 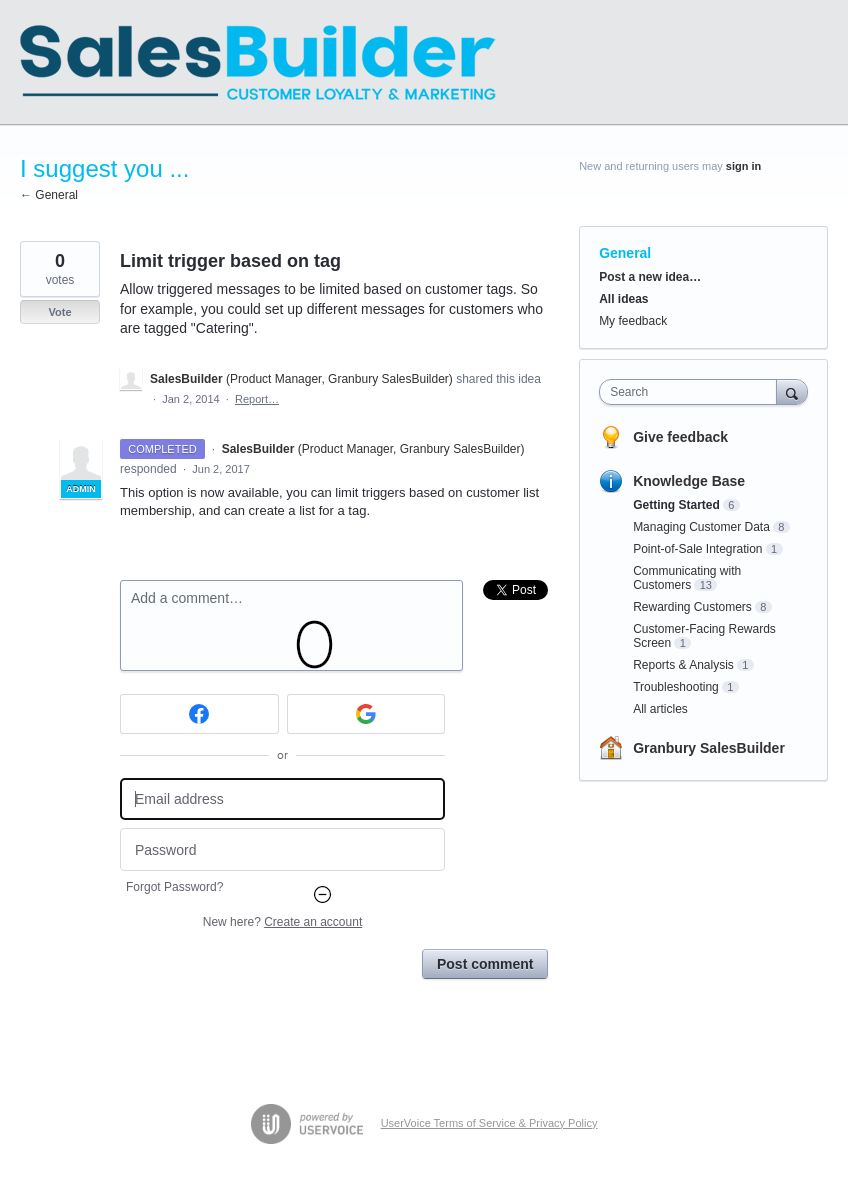 I want to click on remove an item from a list or cart, so click(x=322, y=894).